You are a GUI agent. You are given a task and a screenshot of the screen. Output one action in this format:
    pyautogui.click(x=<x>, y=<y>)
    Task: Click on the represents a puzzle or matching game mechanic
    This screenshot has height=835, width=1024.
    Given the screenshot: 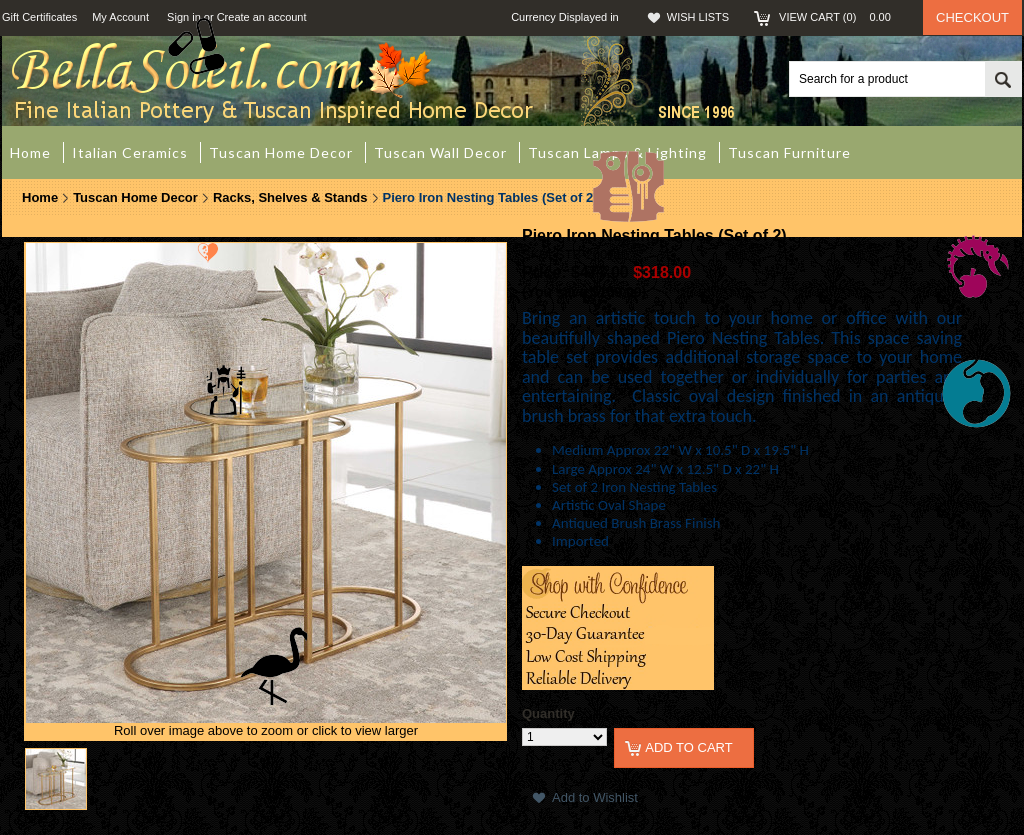 What is the action you would take?
    pyautogui.click(x=628, y=186)
    